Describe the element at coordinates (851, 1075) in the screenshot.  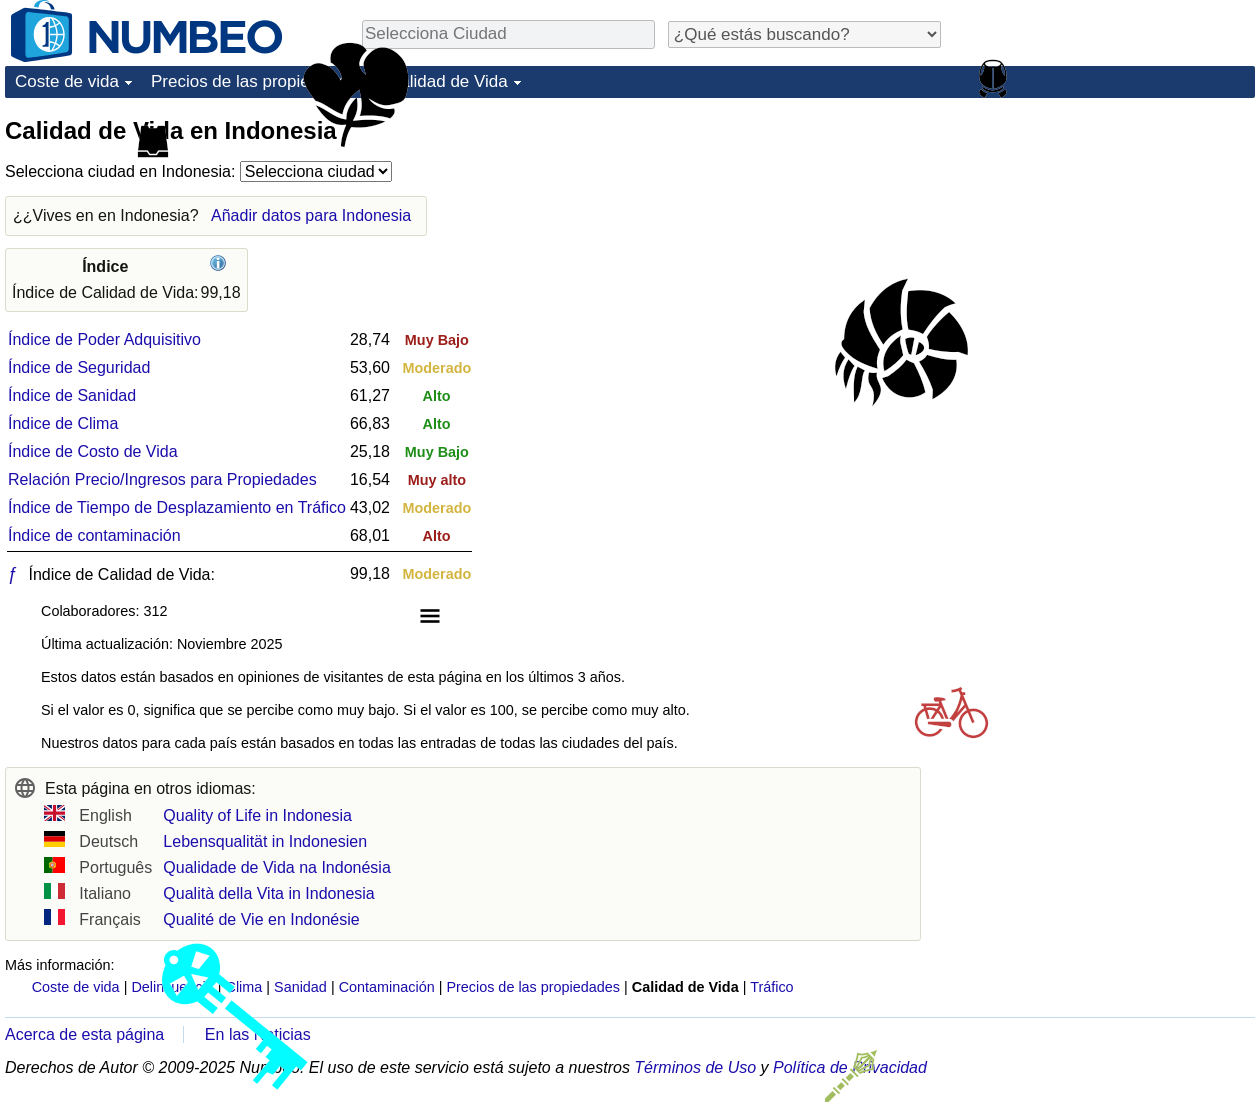
I see `select flanged mace as equipped weapon` at that location.